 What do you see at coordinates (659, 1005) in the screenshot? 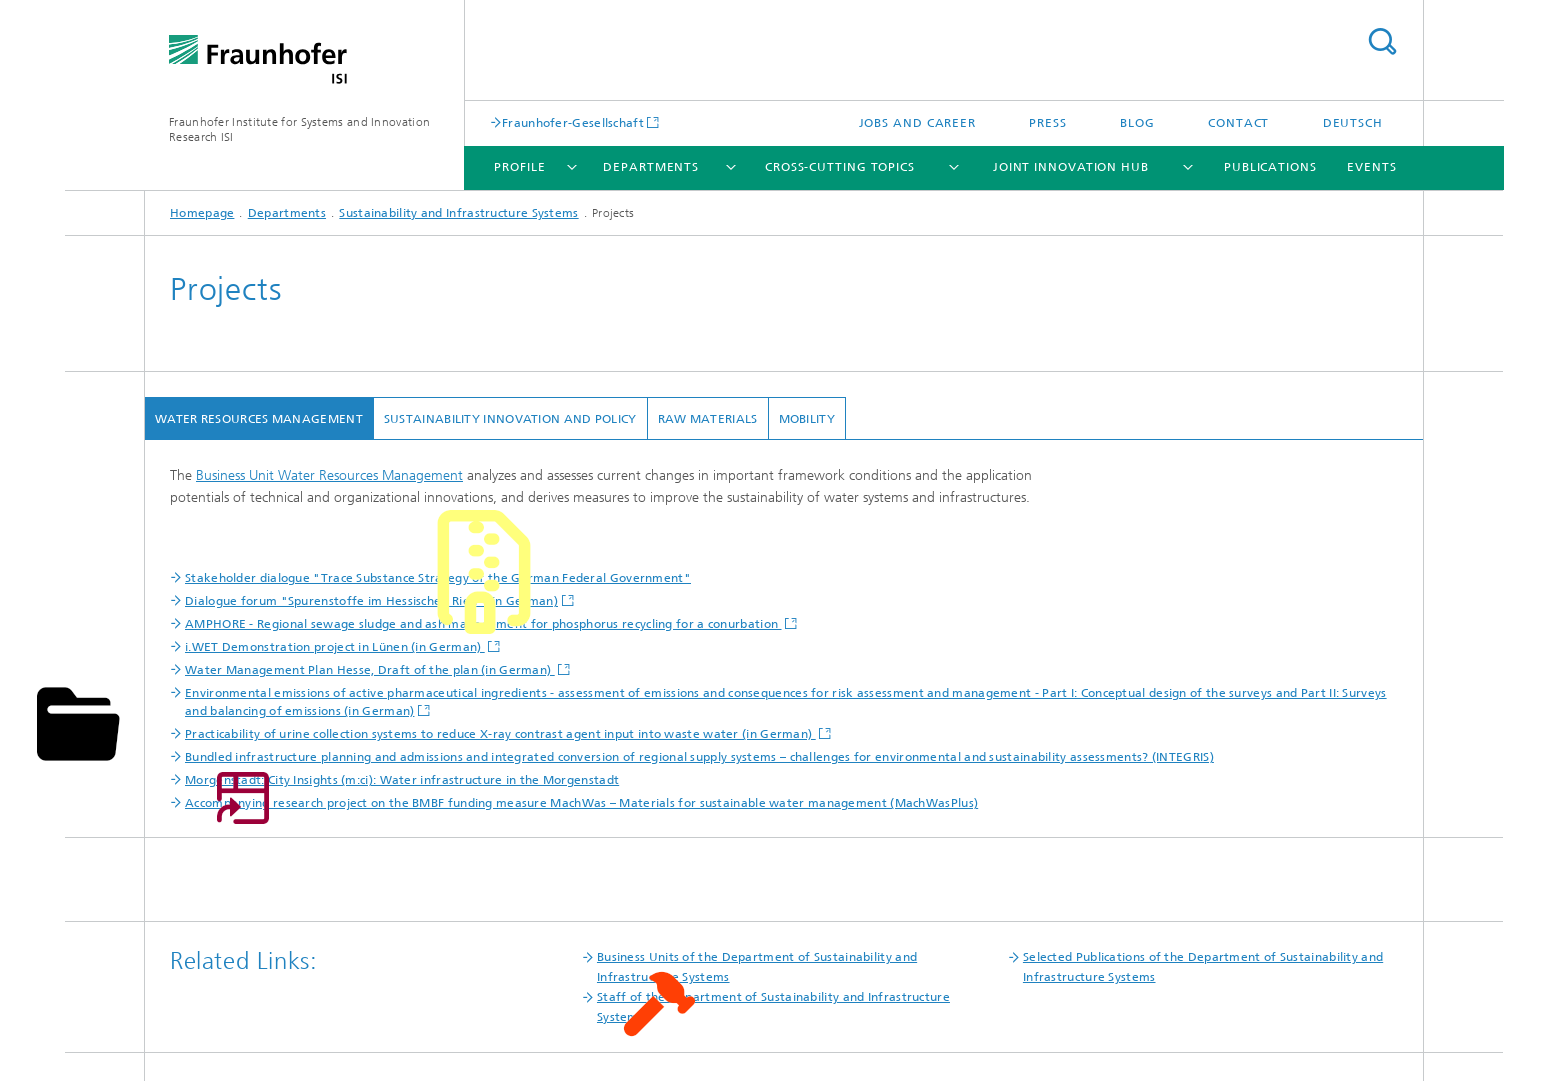
I see `access tools or settings` at bounding box center [659, 1005].